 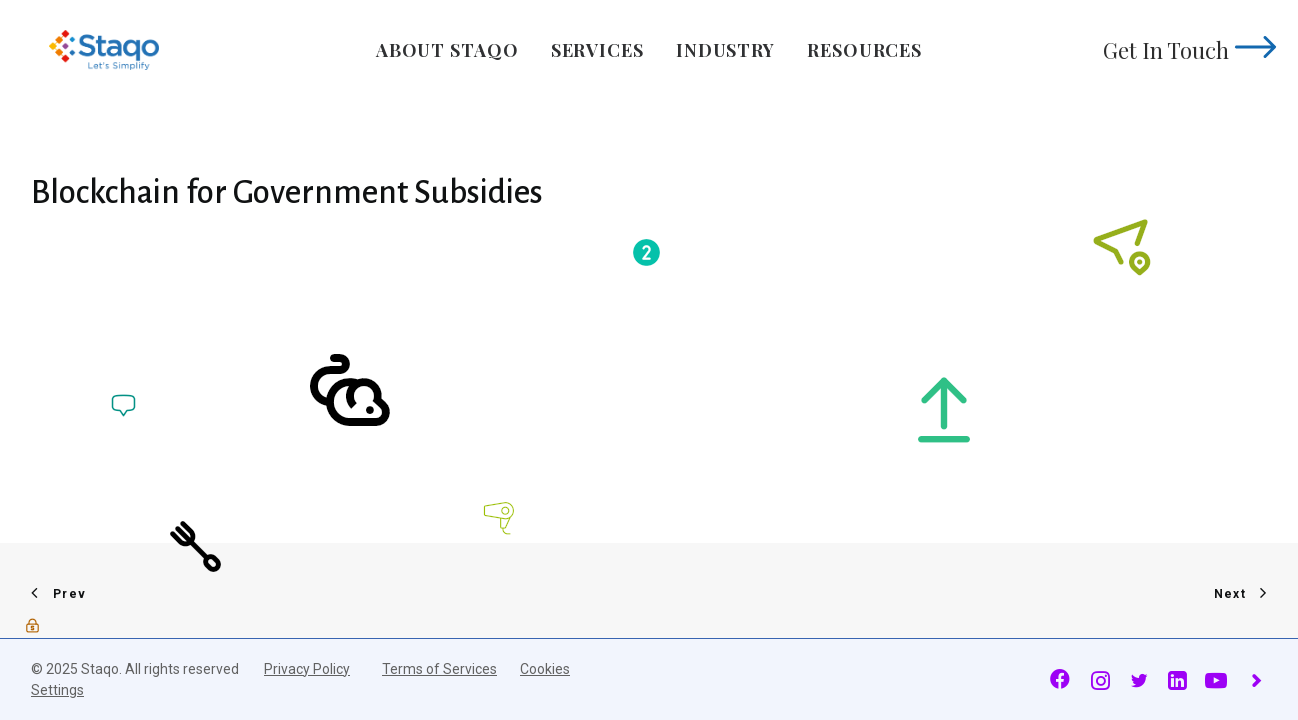 I want to click on access hair styling or beauty tools, so click(x=499, y=516).